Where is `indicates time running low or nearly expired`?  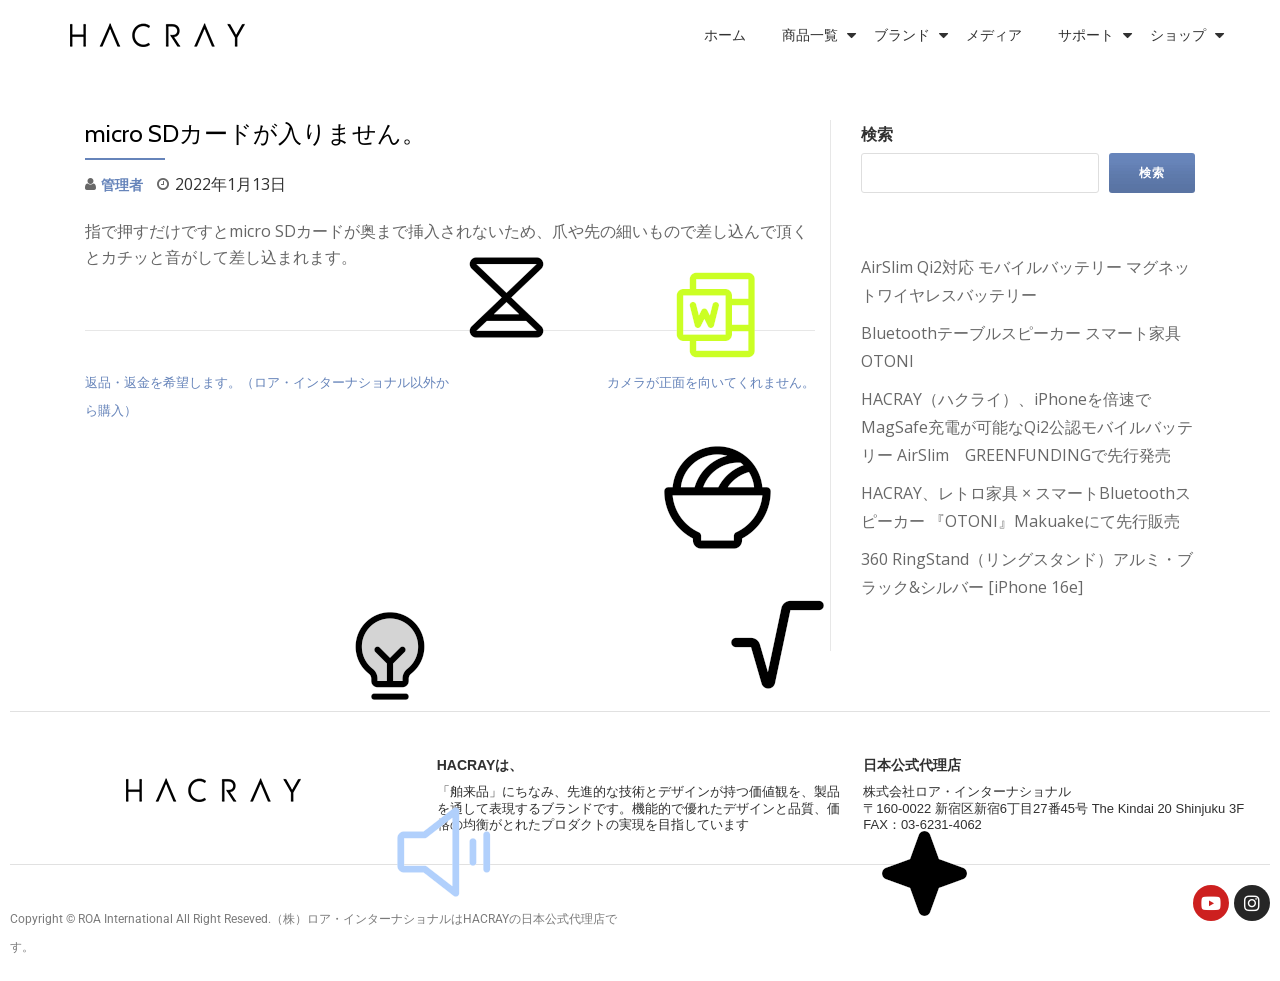
indicates time running low or nearly expired is located at coordinates (506, 297).